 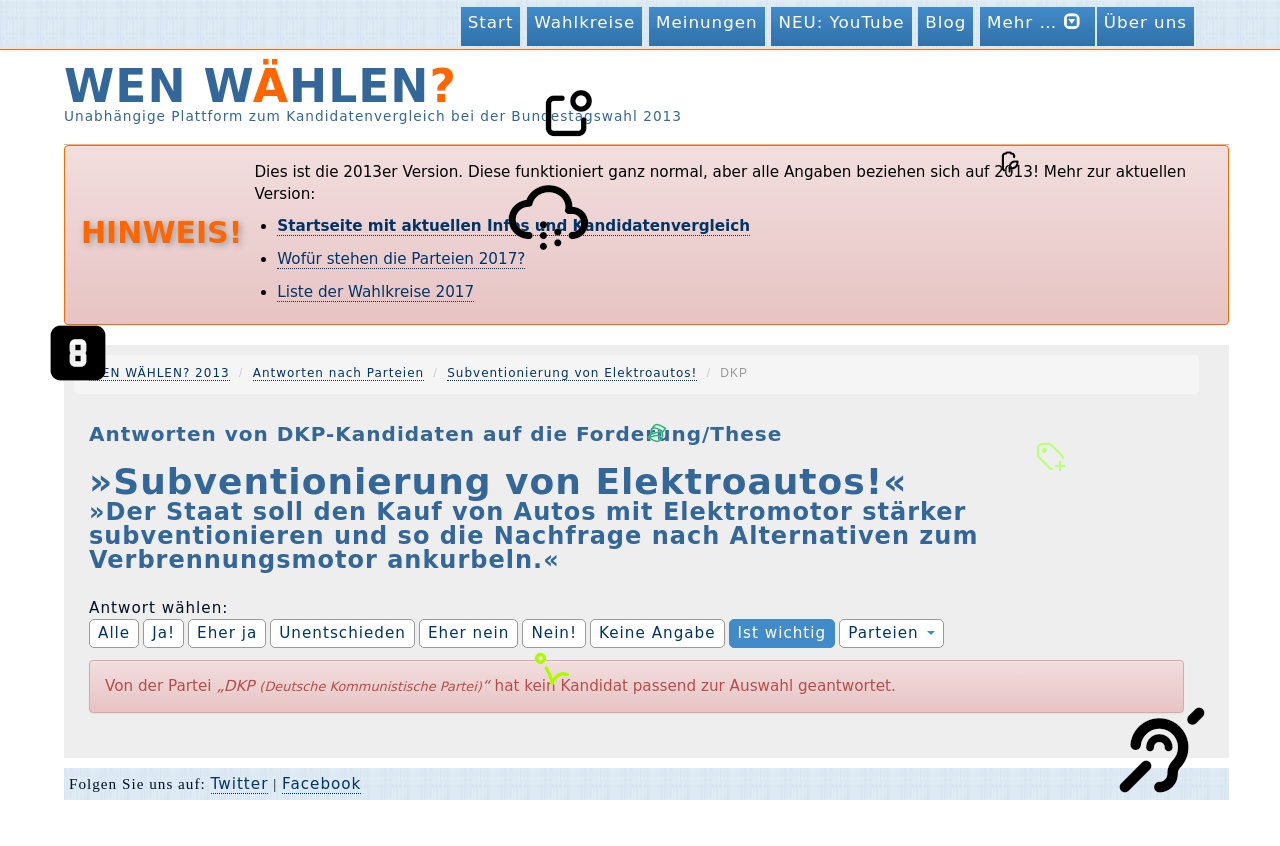 I want to click on link to SolidJS framework documentation, so click(x=657, y=433).